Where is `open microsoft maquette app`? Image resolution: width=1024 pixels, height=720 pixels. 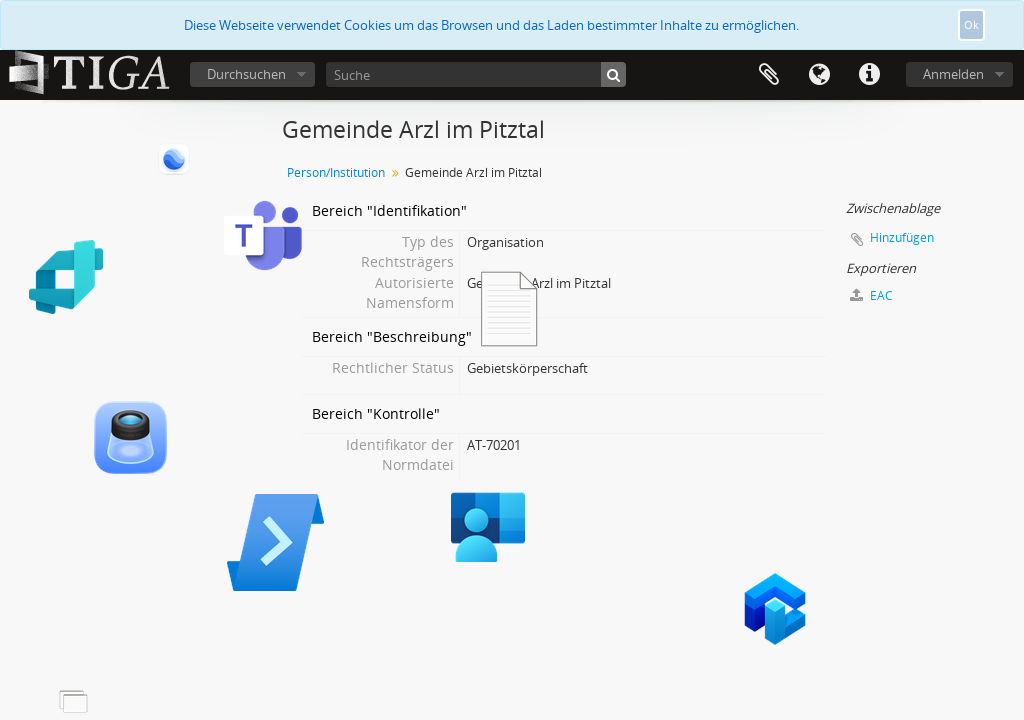 open microsoft maquette app is located at coordinates (775, 609).